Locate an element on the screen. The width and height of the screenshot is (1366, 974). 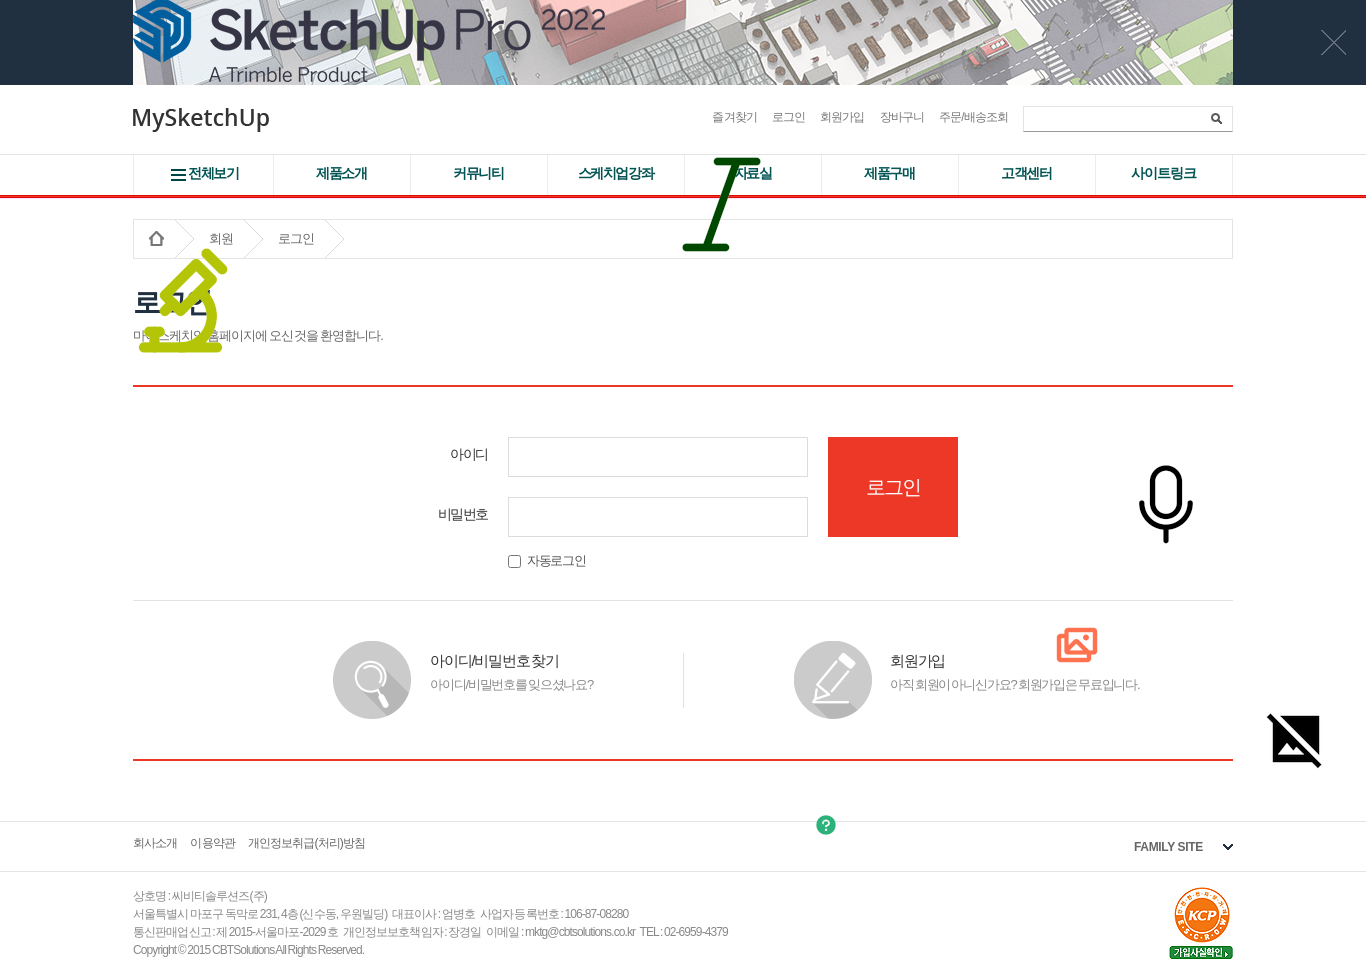
access help or support is located at coordinates (826, 825).